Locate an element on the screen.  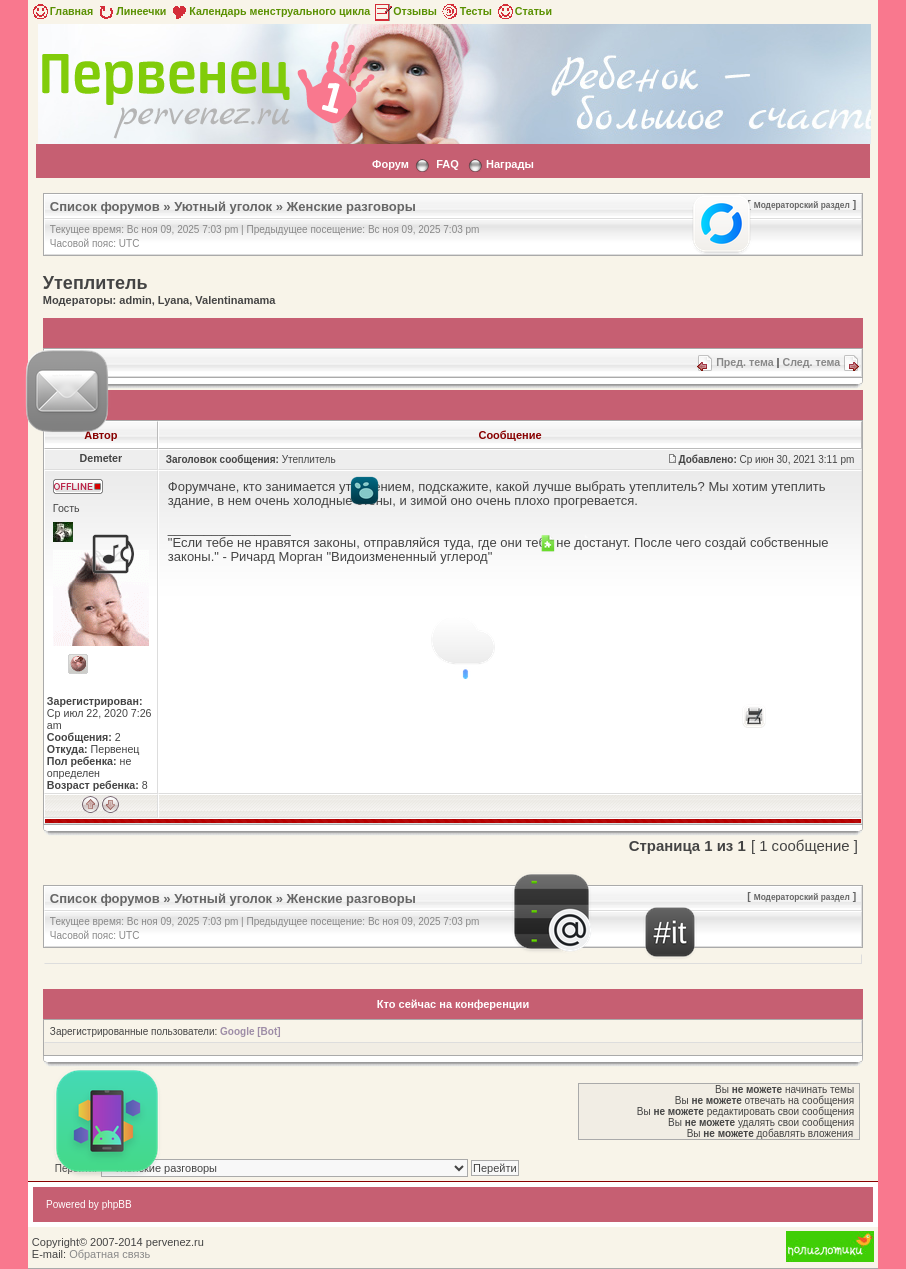
open elisa music player is located at coordinates (112, 554).